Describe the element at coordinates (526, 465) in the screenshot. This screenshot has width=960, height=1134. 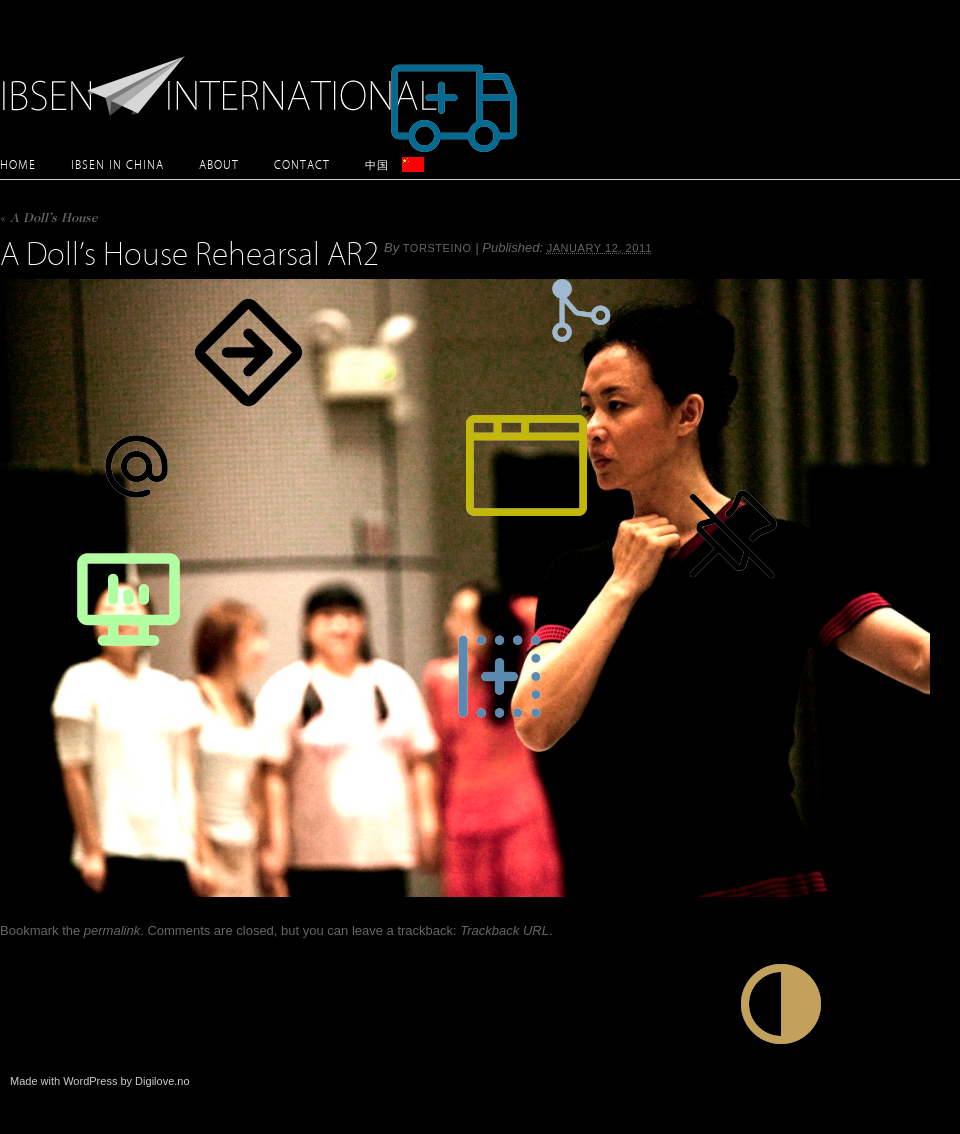
I see `open a new browser window` at that location.